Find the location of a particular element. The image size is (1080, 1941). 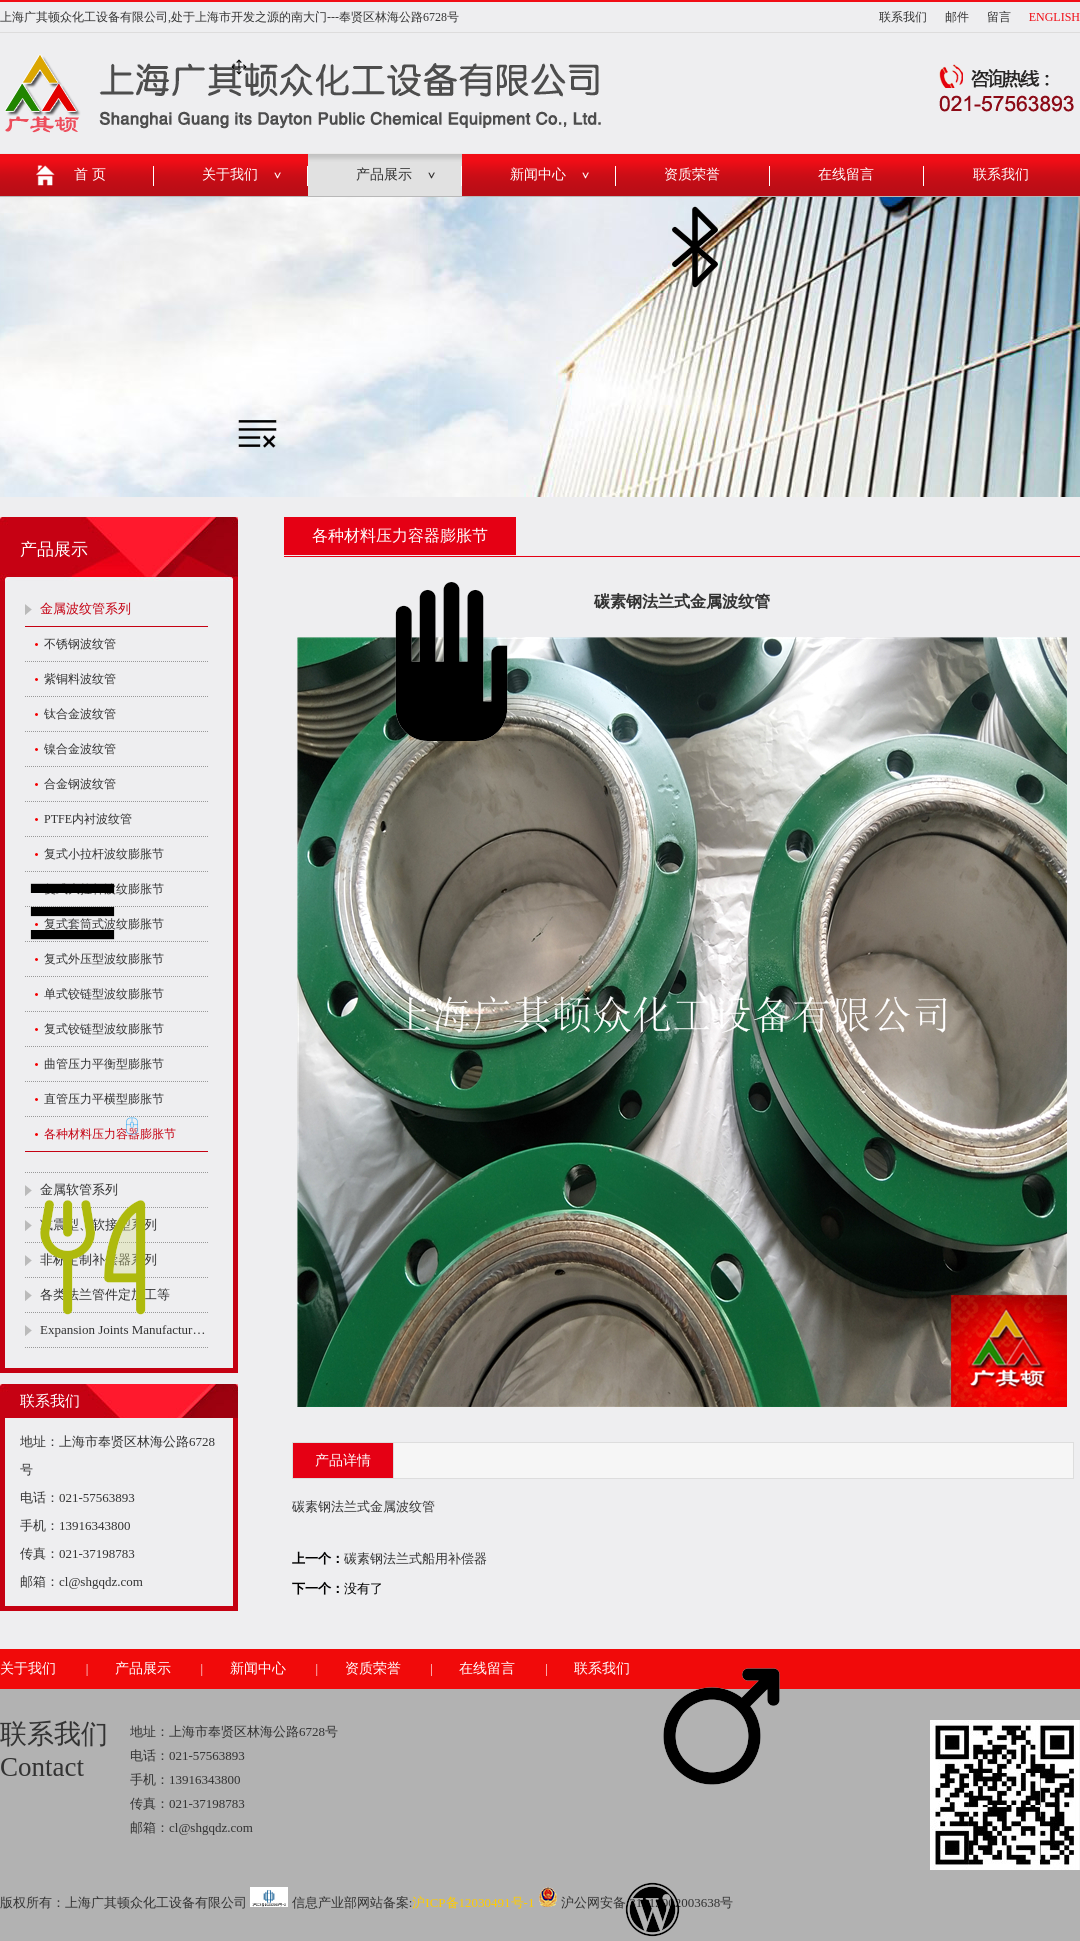

indicates middle mouse button click action is located at coordinates (132, 1126).